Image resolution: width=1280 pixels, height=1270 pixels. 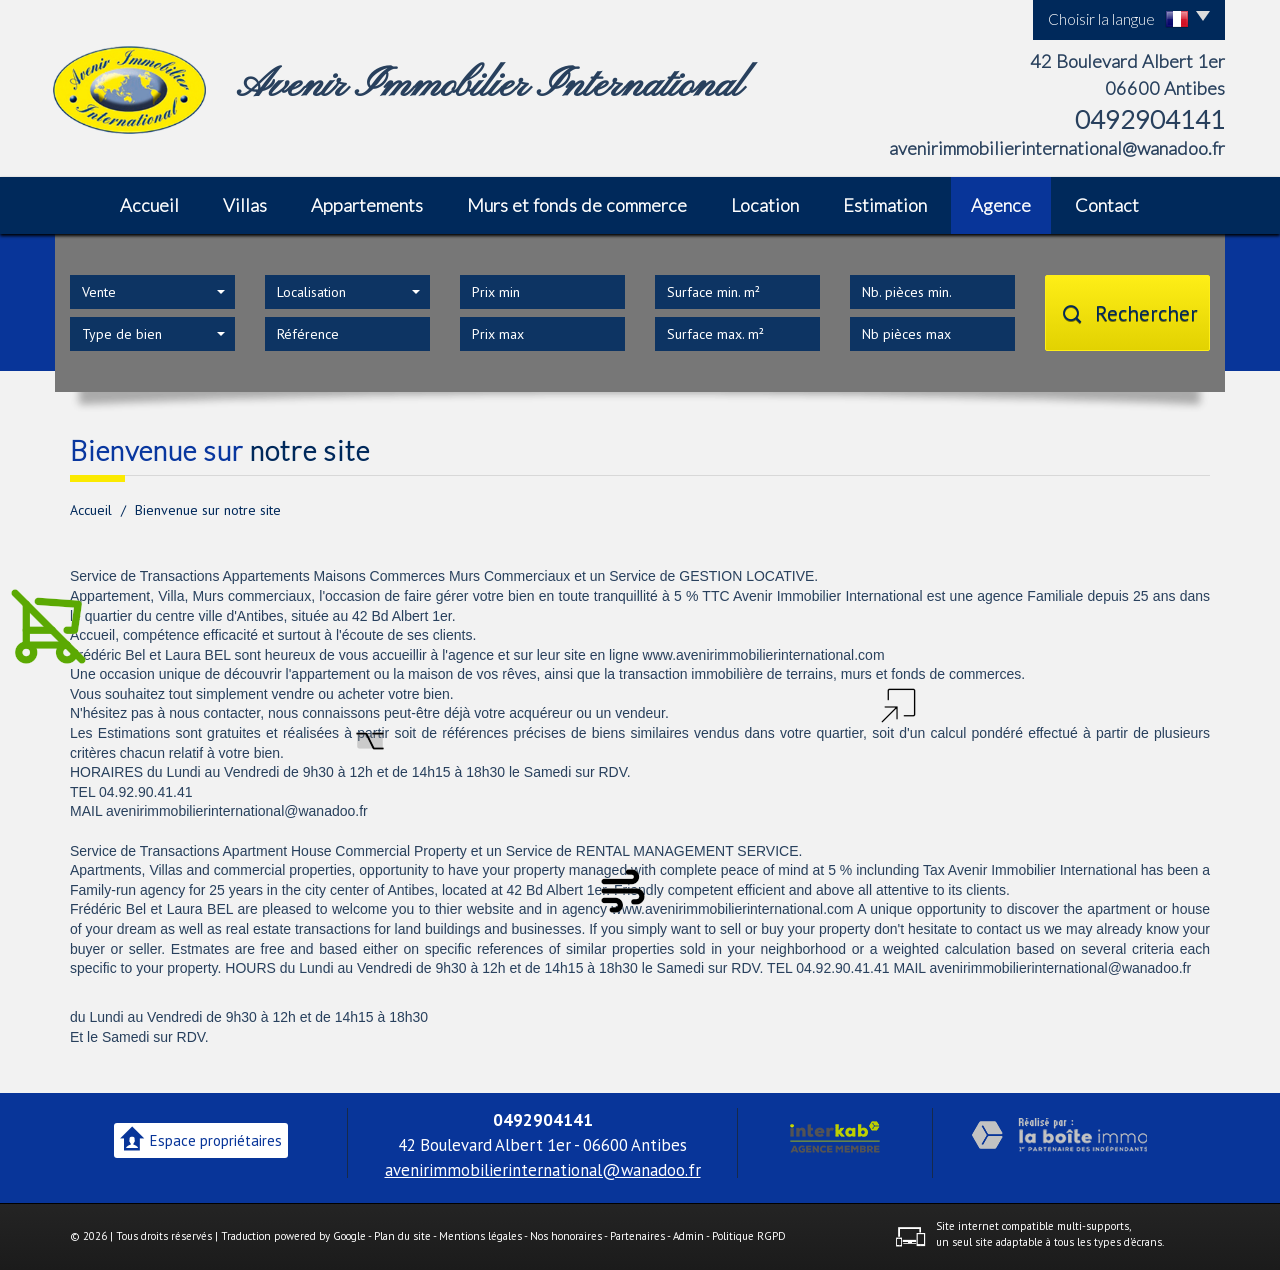 I want to click on access keyboard option or modifier key, so click(x=370, y=740).